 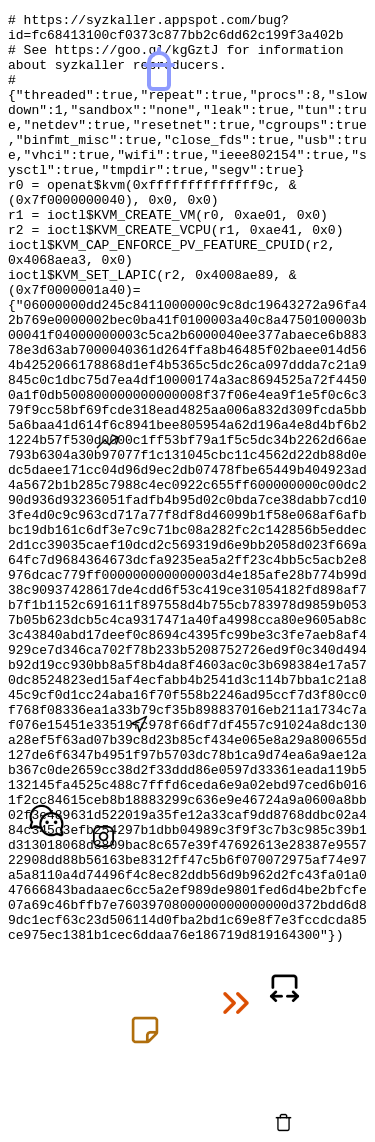 I want to click on open WeChat messaging app, so click(x=46, y=820).